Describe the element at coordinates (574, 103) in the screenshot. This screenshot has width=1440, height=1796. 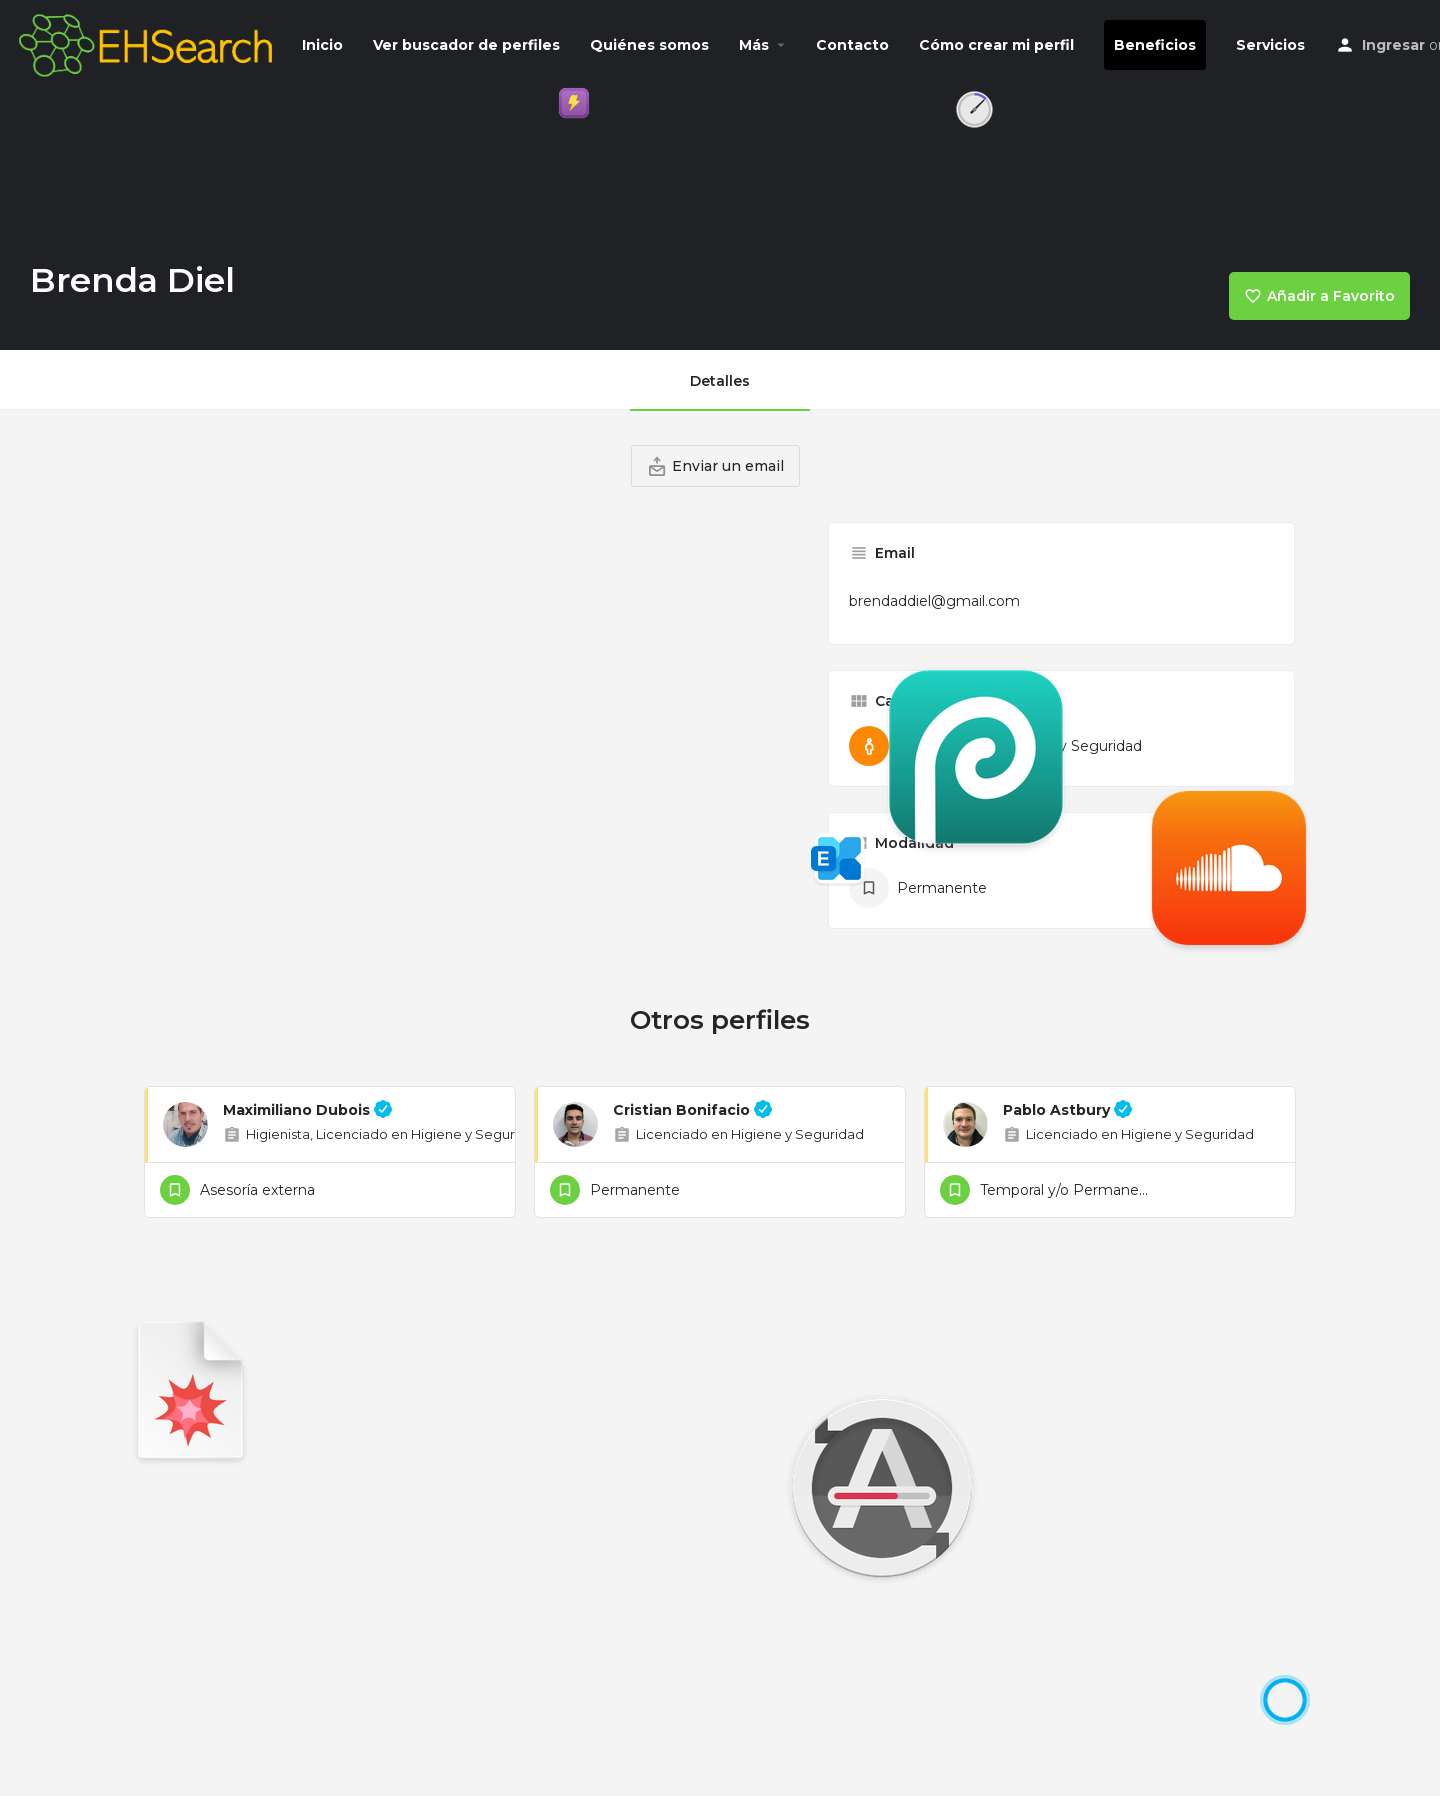
I see `open keypunch typing practice app` at that location.